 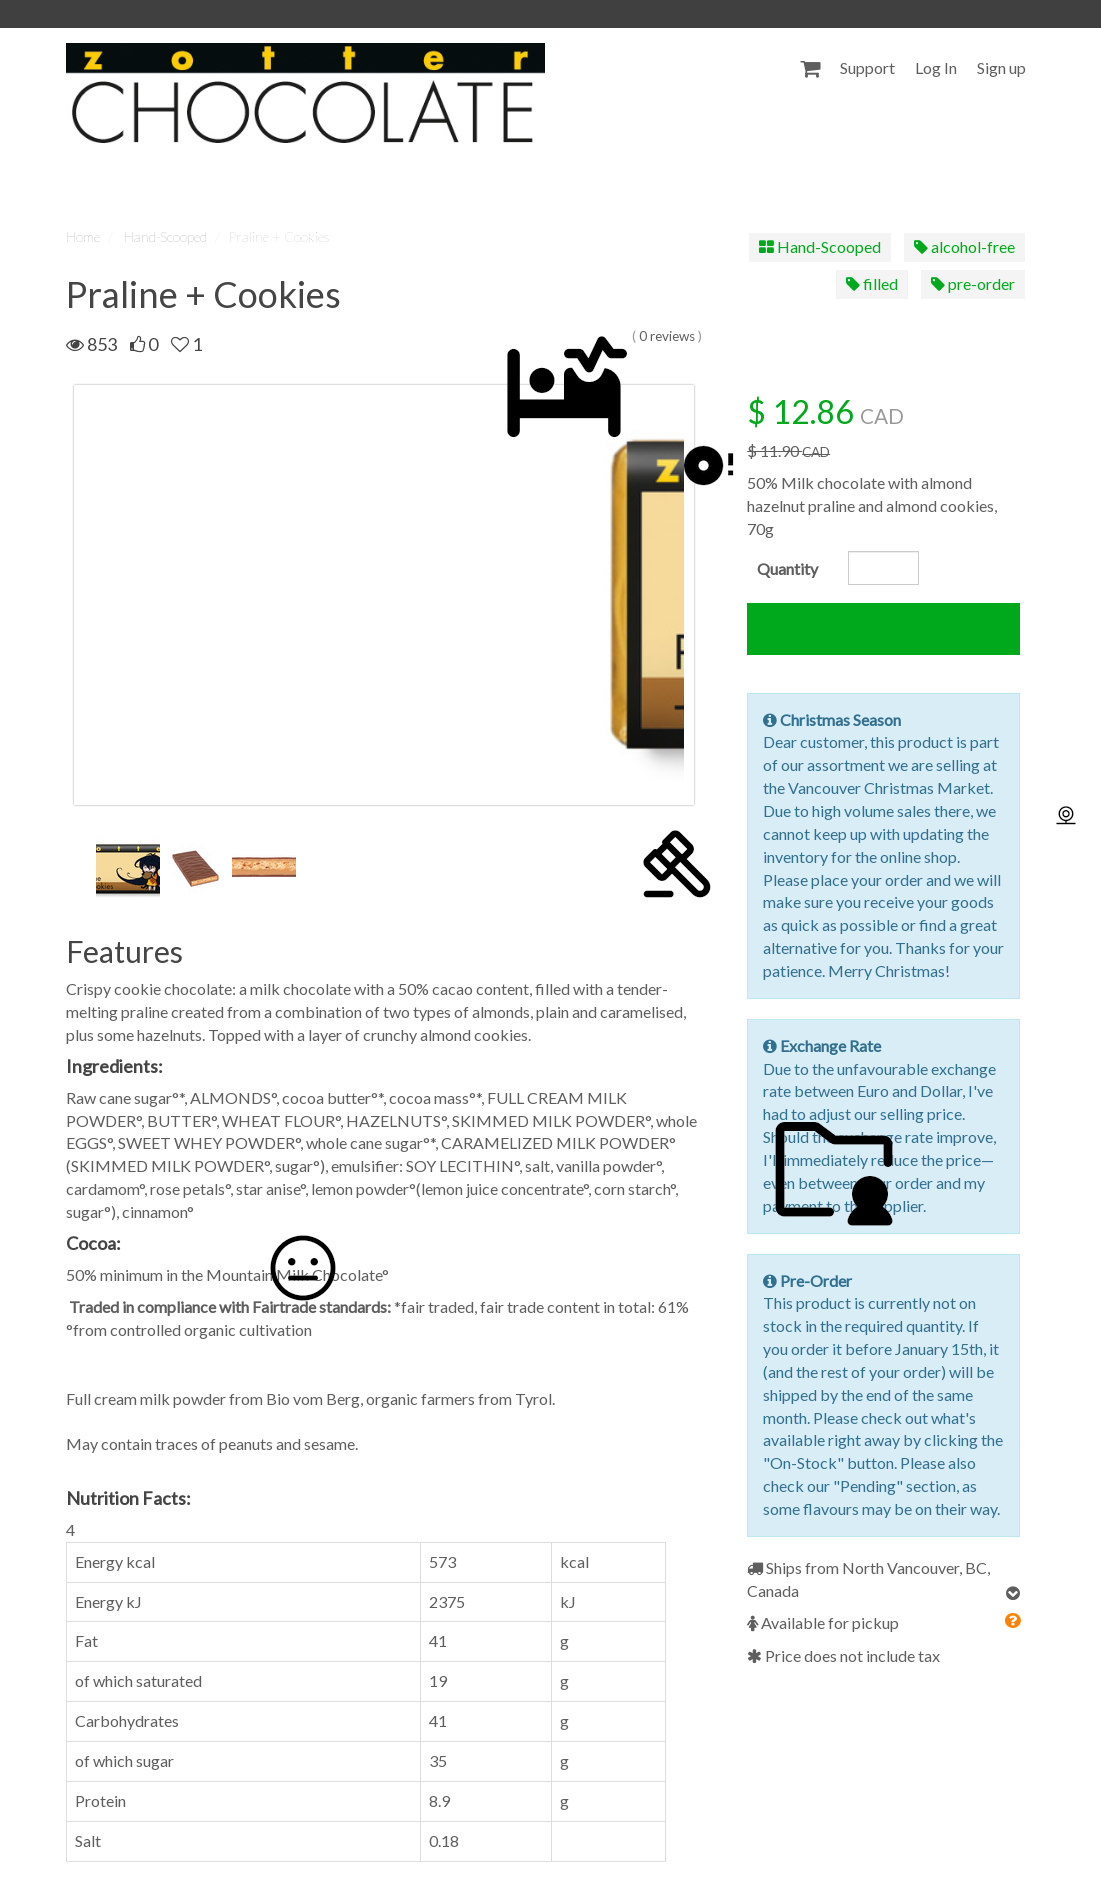 I want to click on access user profile folder, so click(x=834, y=1167).